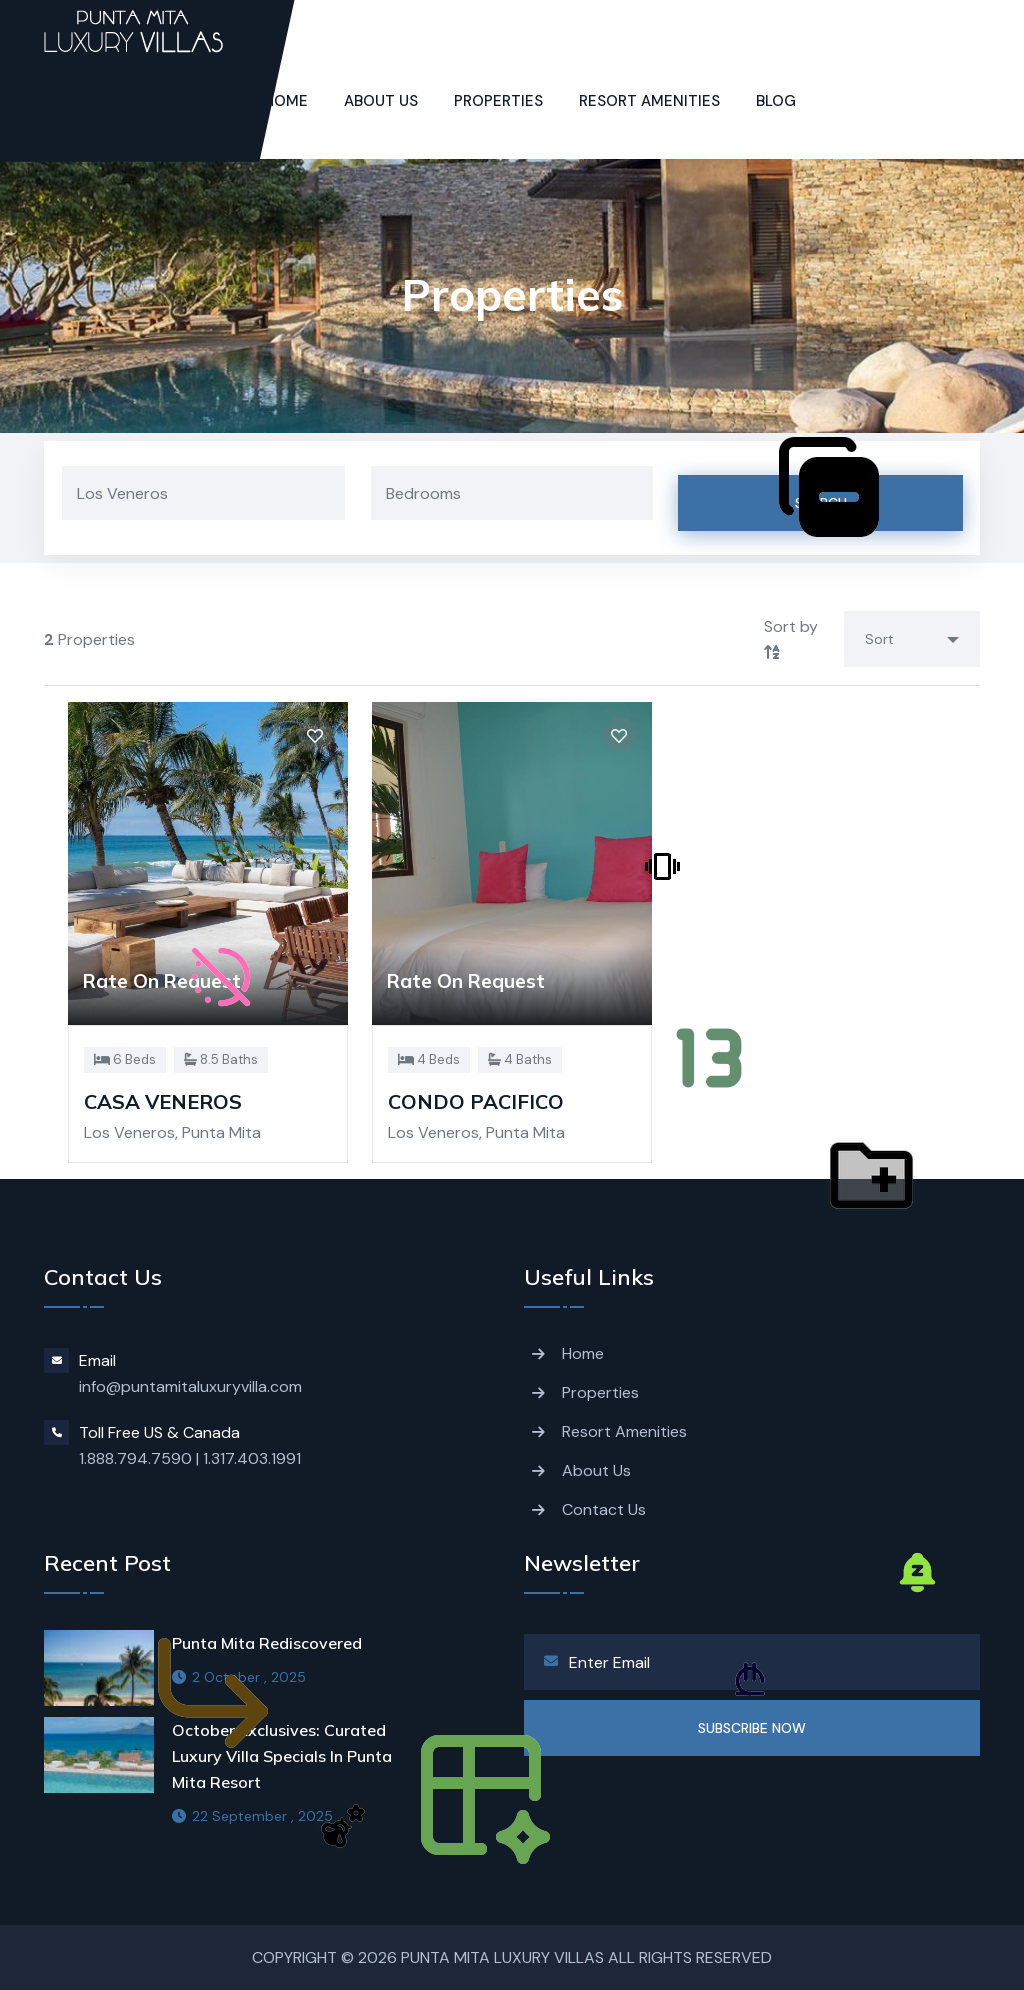 The width and height of the screenshot is (1024, 1990). Describe the element at coordinates (829, 487) in the screenshot. I see `remove an item from clipboard` at that location.